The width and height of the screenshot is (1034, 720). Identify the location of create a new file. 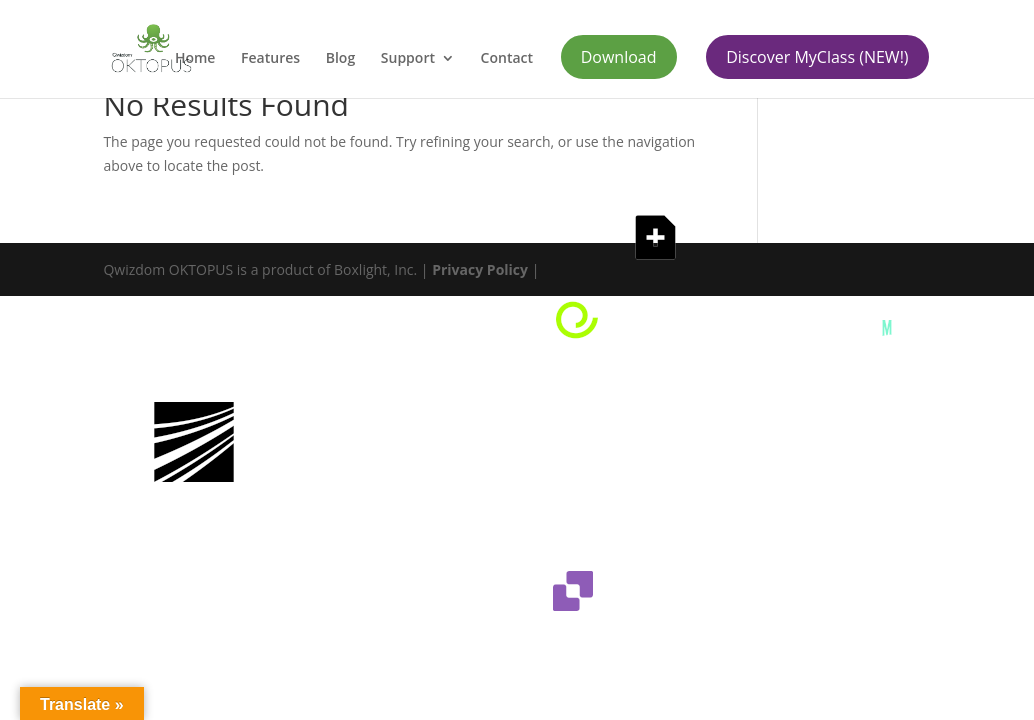
(655, 237).